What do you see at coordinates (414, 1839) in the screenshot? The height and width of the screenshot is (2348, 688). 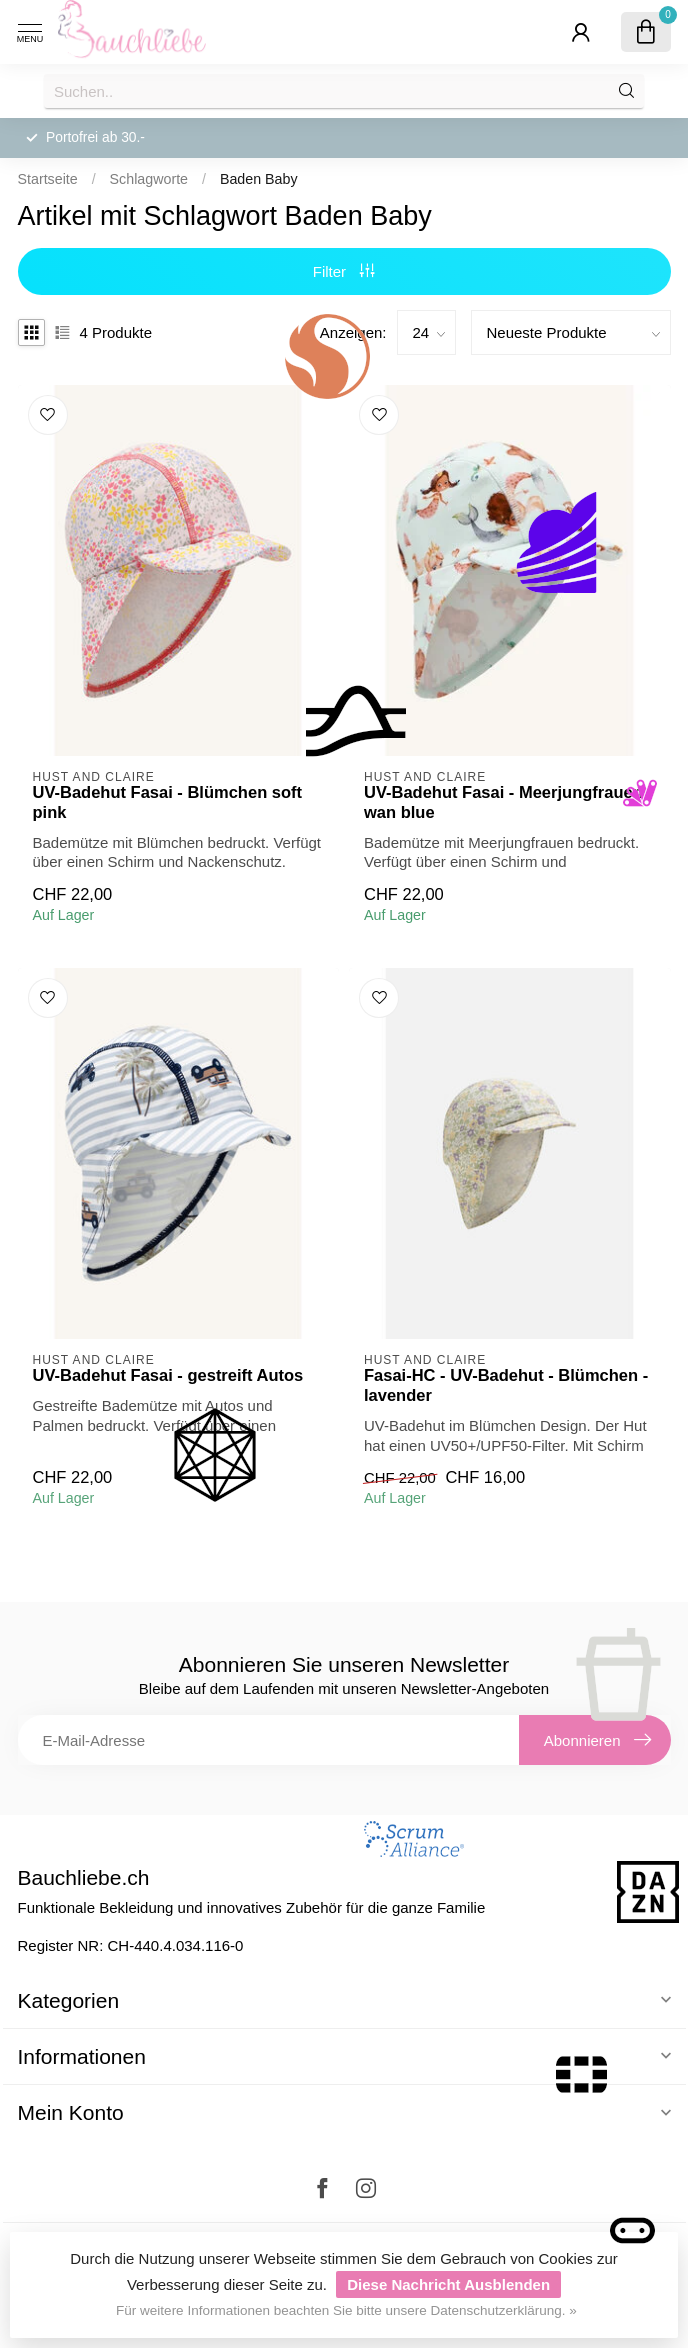 I see `visit the Scrum Alliance website` at bounding box center [414, 1839].